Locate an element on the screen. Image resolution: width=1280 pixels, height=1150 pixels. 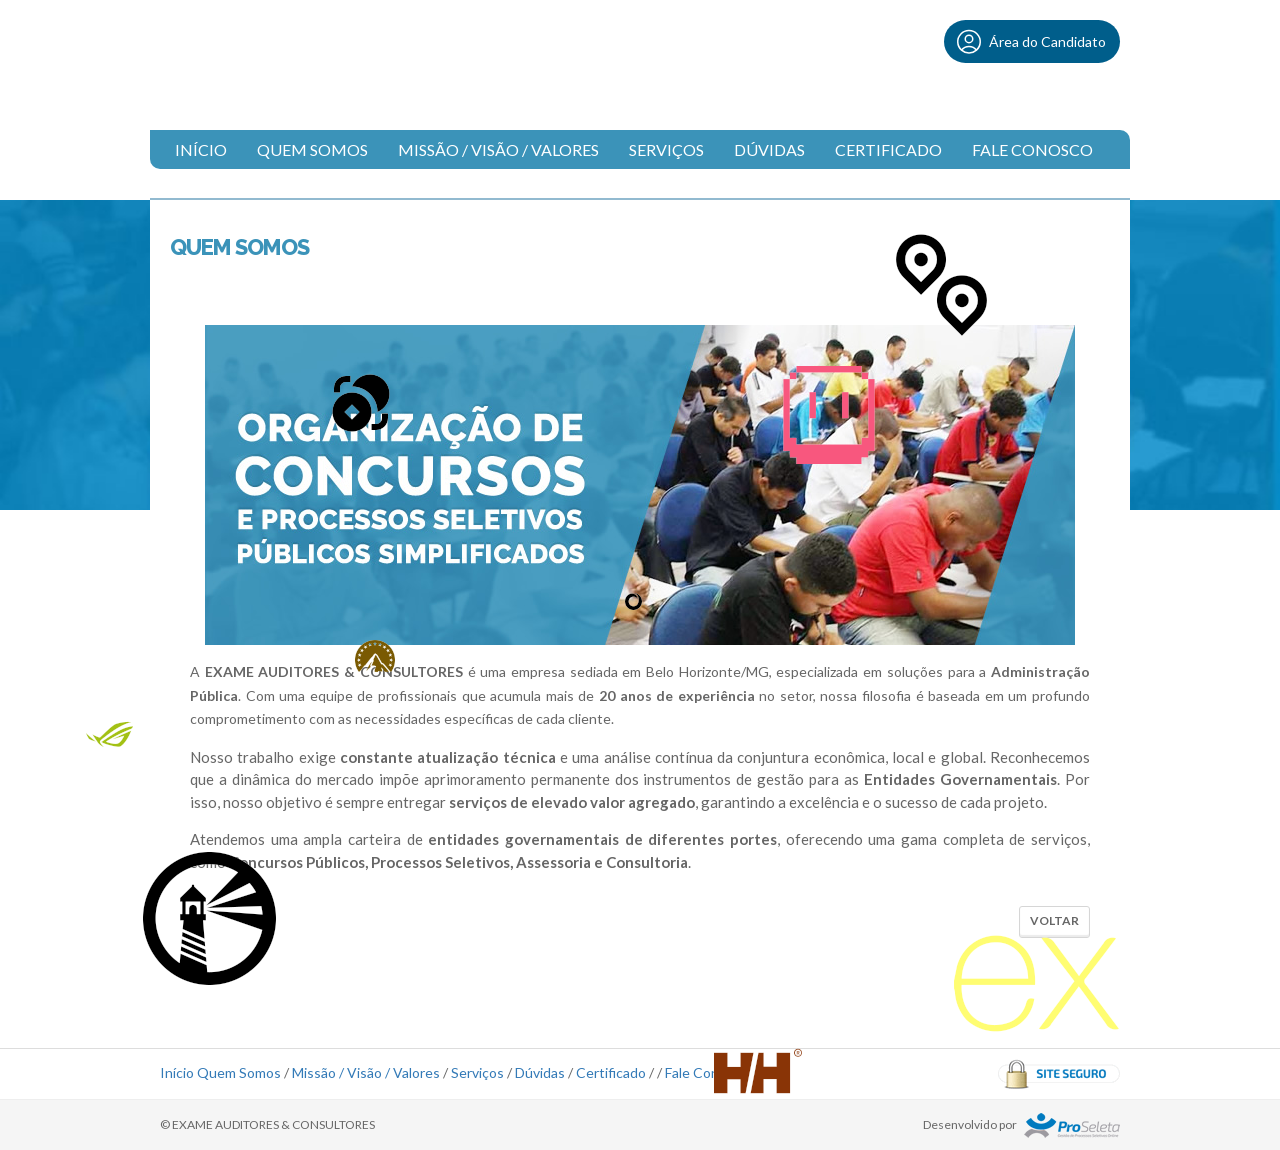
open aseprite pixel art editor is located at coordinates (829, 415).